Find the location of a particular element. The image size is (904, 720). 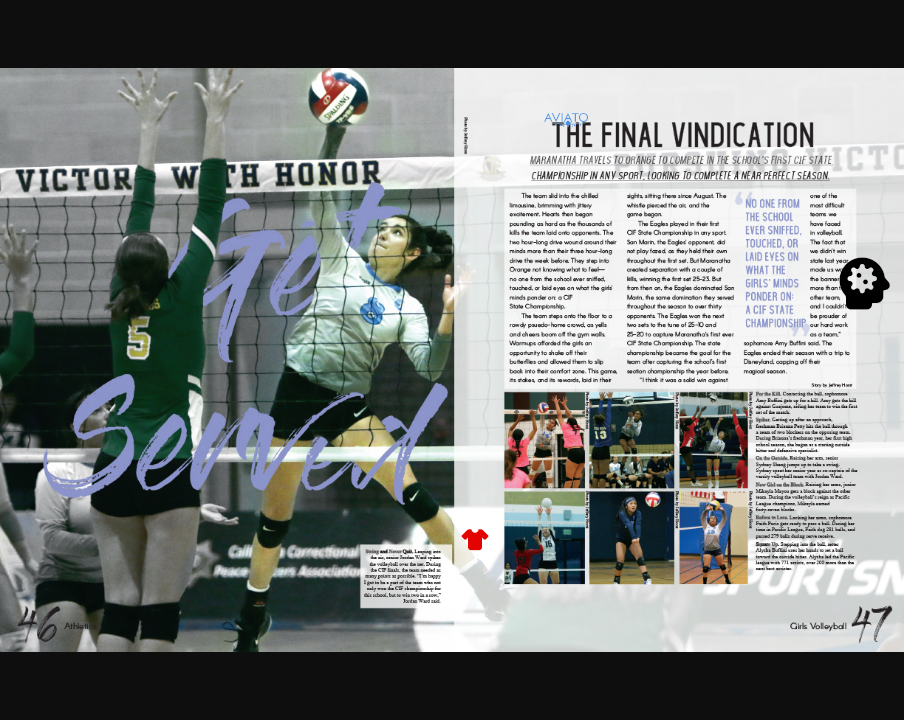

indicates a mental health or neurological condition is located at coordinates (865, 283).